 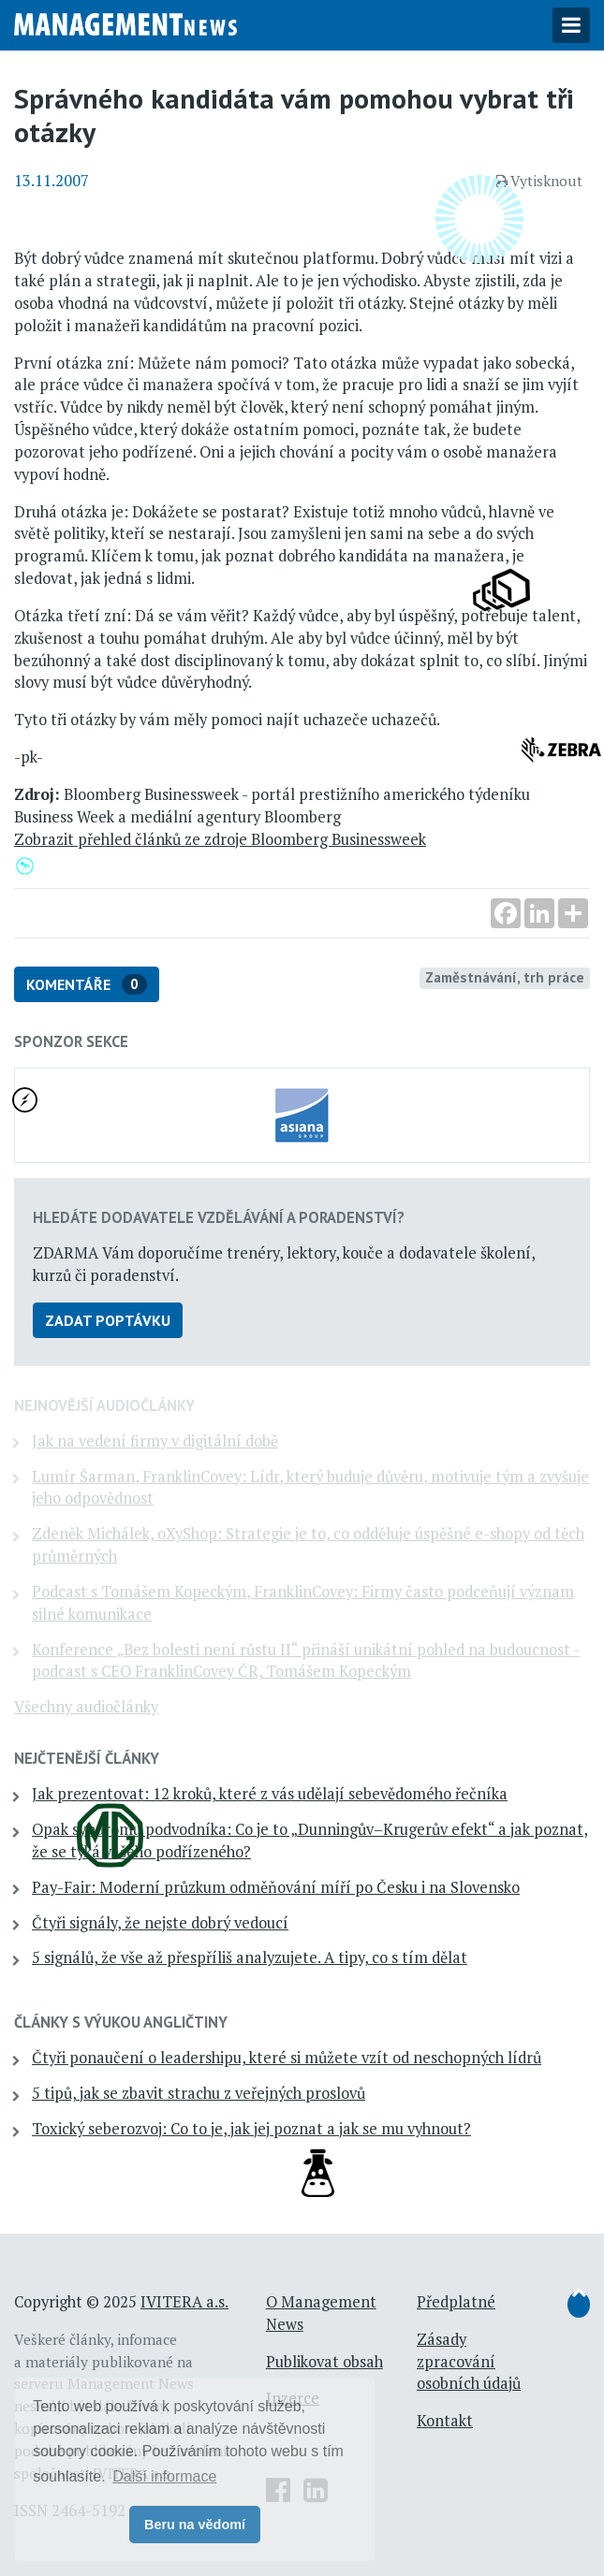 What do you see at coordinates (110, 1835) in the screenshot?
I see `MG Motors brand logo` at bounding box center [110, 1835].